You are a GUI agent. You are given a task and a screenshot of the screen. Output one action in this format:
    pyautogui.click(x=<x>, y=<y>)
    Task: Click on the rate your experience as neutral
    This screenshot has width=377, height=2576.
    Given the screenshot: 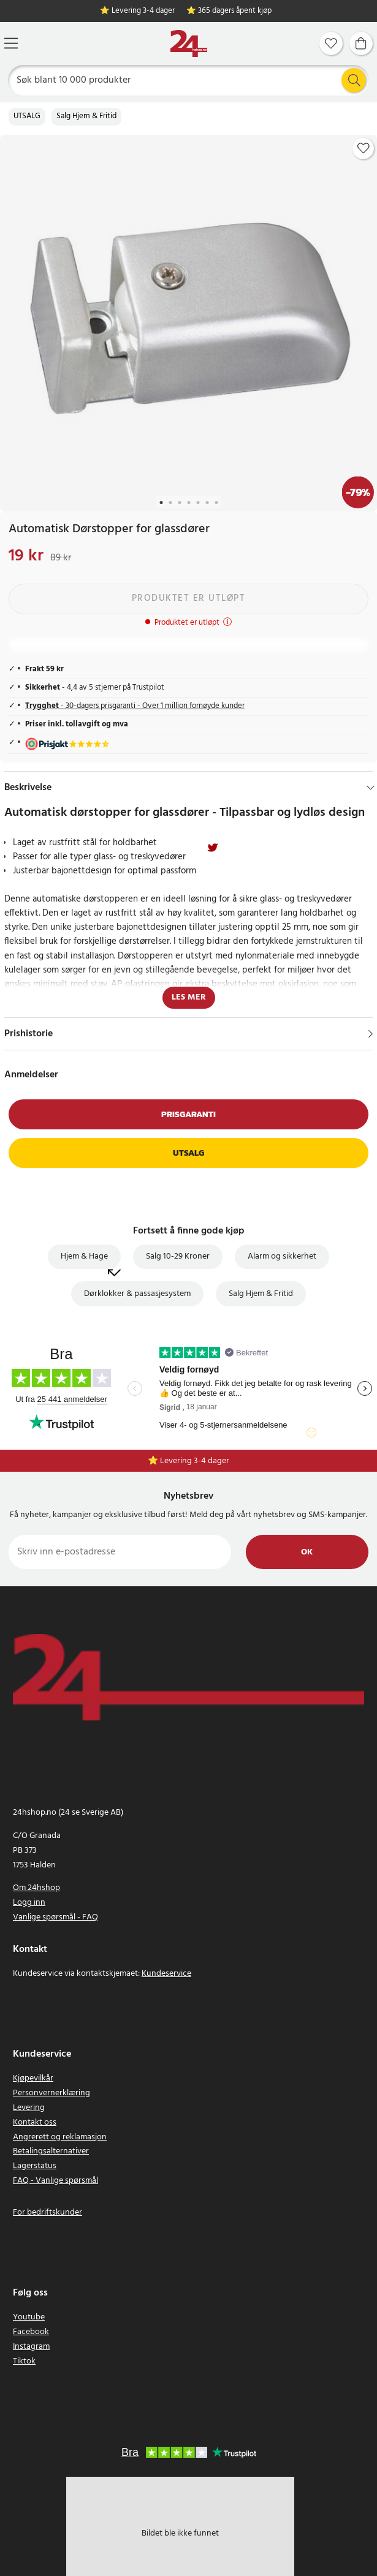 What is the action you would take?
    pyautogui.click(x=311, y=1433)
    